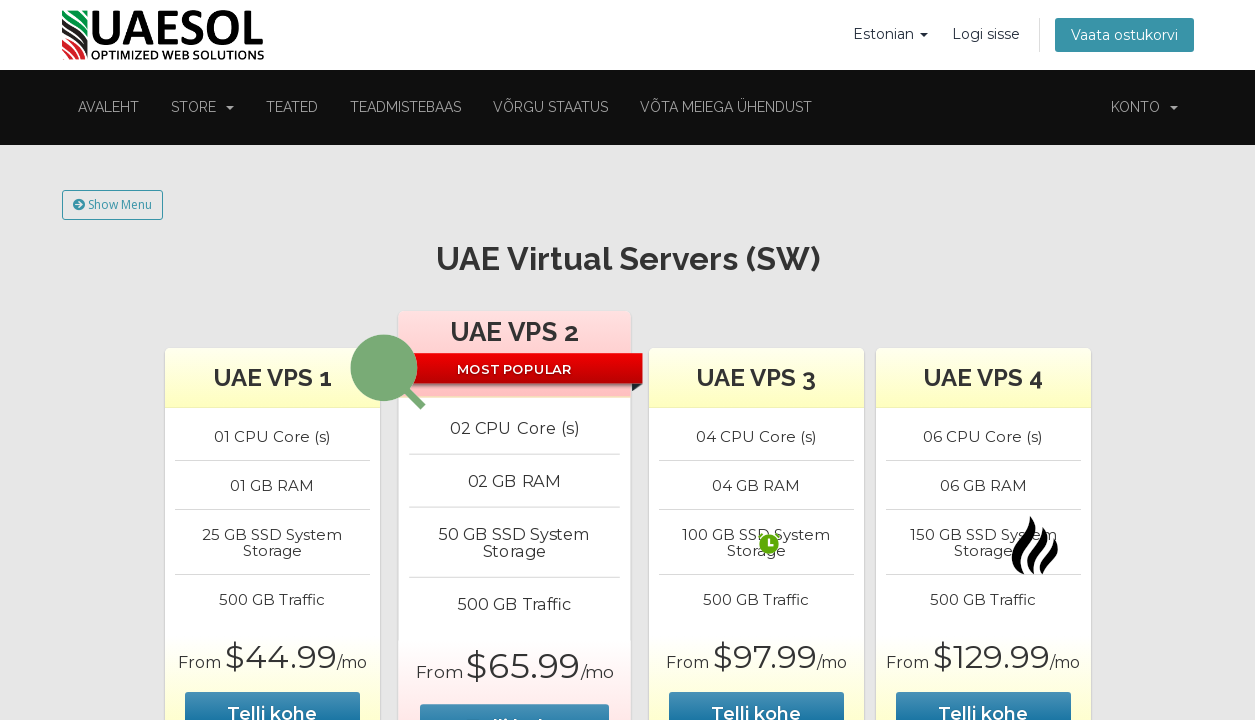 Image resolution: width=1255 pixels, height=720 pixels. I want to click on indicates hot or trending content, so click(1035, 546).